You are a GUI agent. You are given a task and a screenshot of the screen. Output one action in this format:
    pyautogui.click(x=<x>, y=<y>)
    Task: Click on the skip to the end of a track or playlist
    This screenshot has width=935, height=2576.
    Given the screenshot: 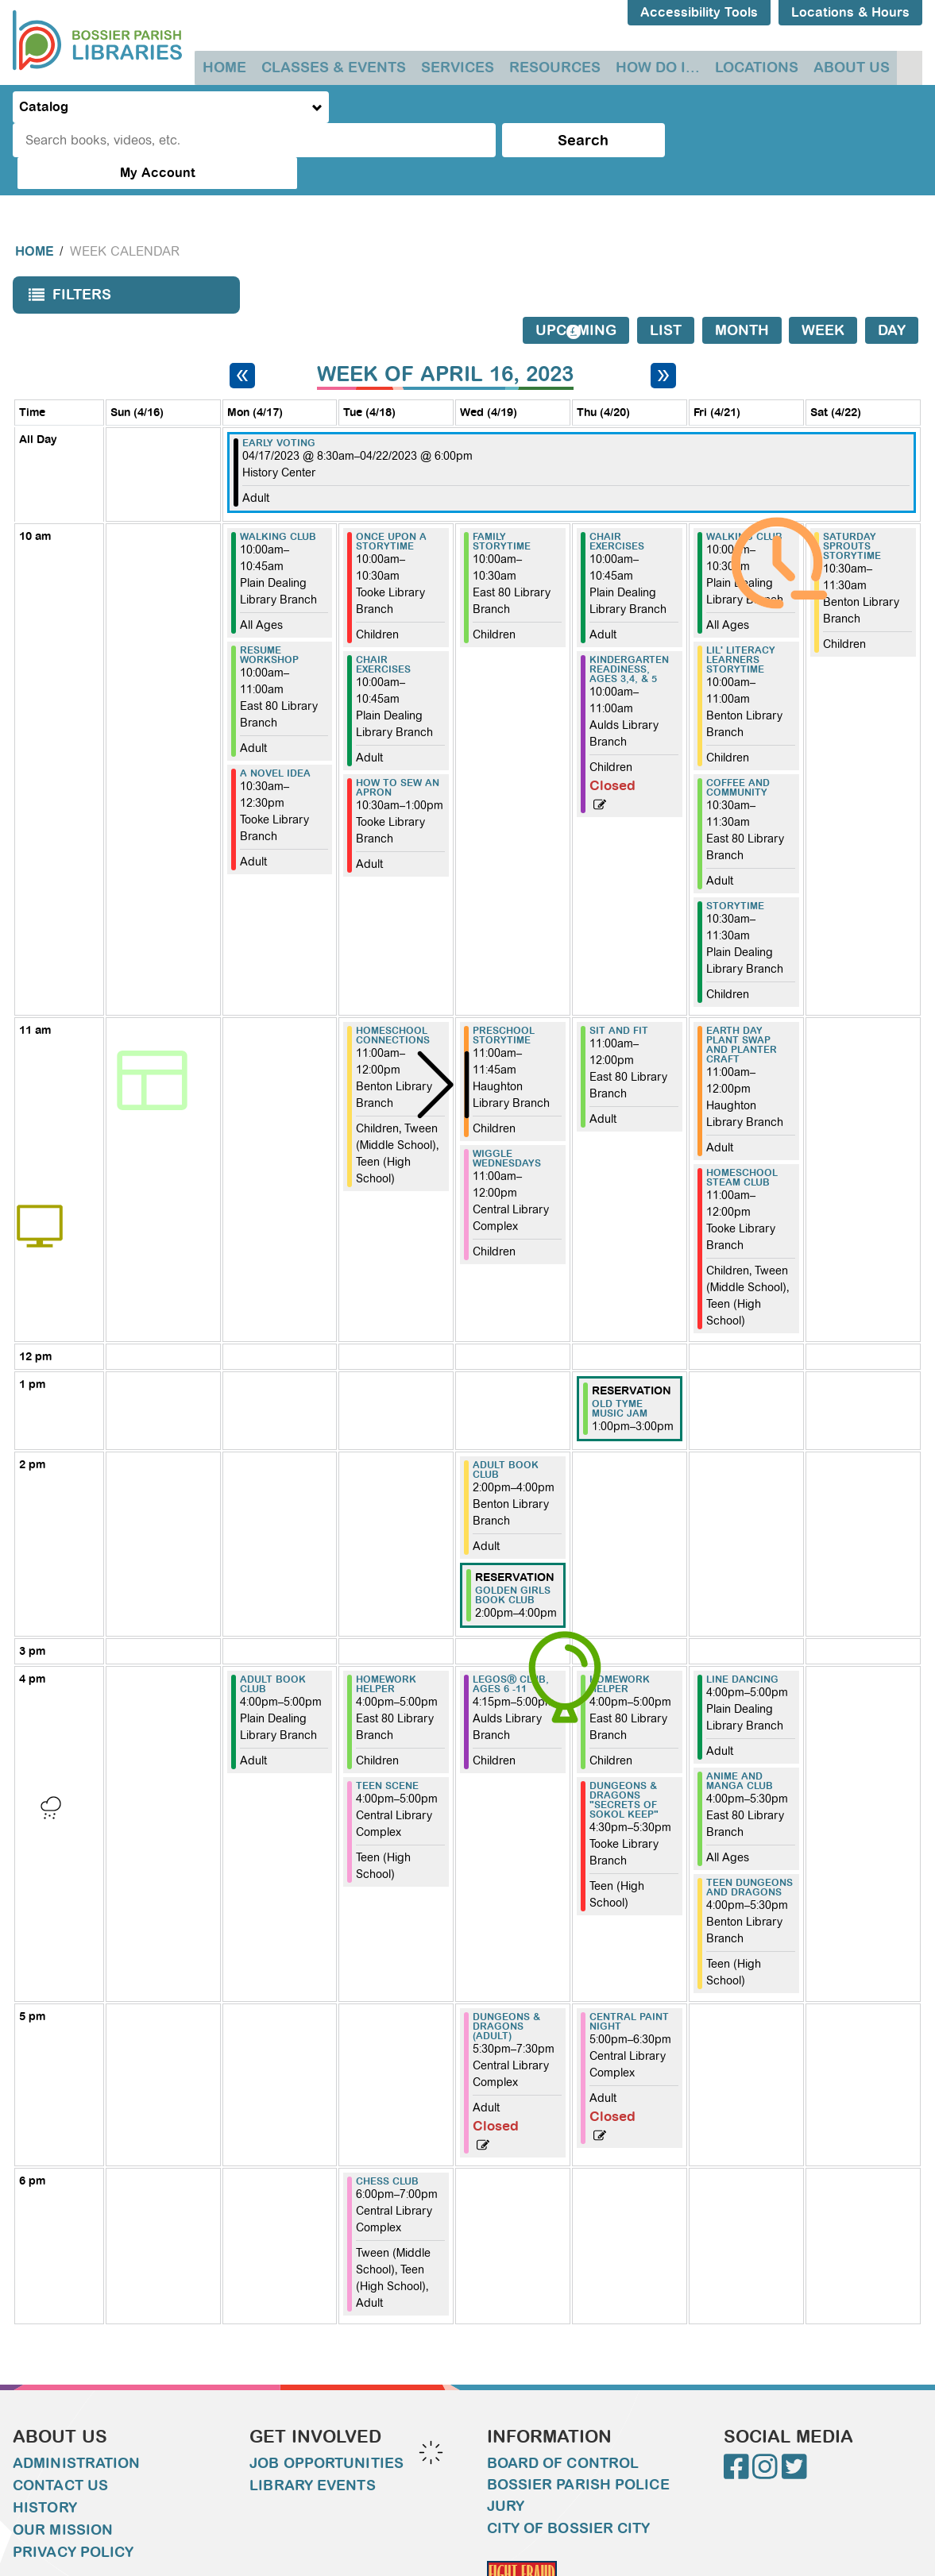 What is the action you would take?
    pyautogui.click(x=445, y=1085)
    